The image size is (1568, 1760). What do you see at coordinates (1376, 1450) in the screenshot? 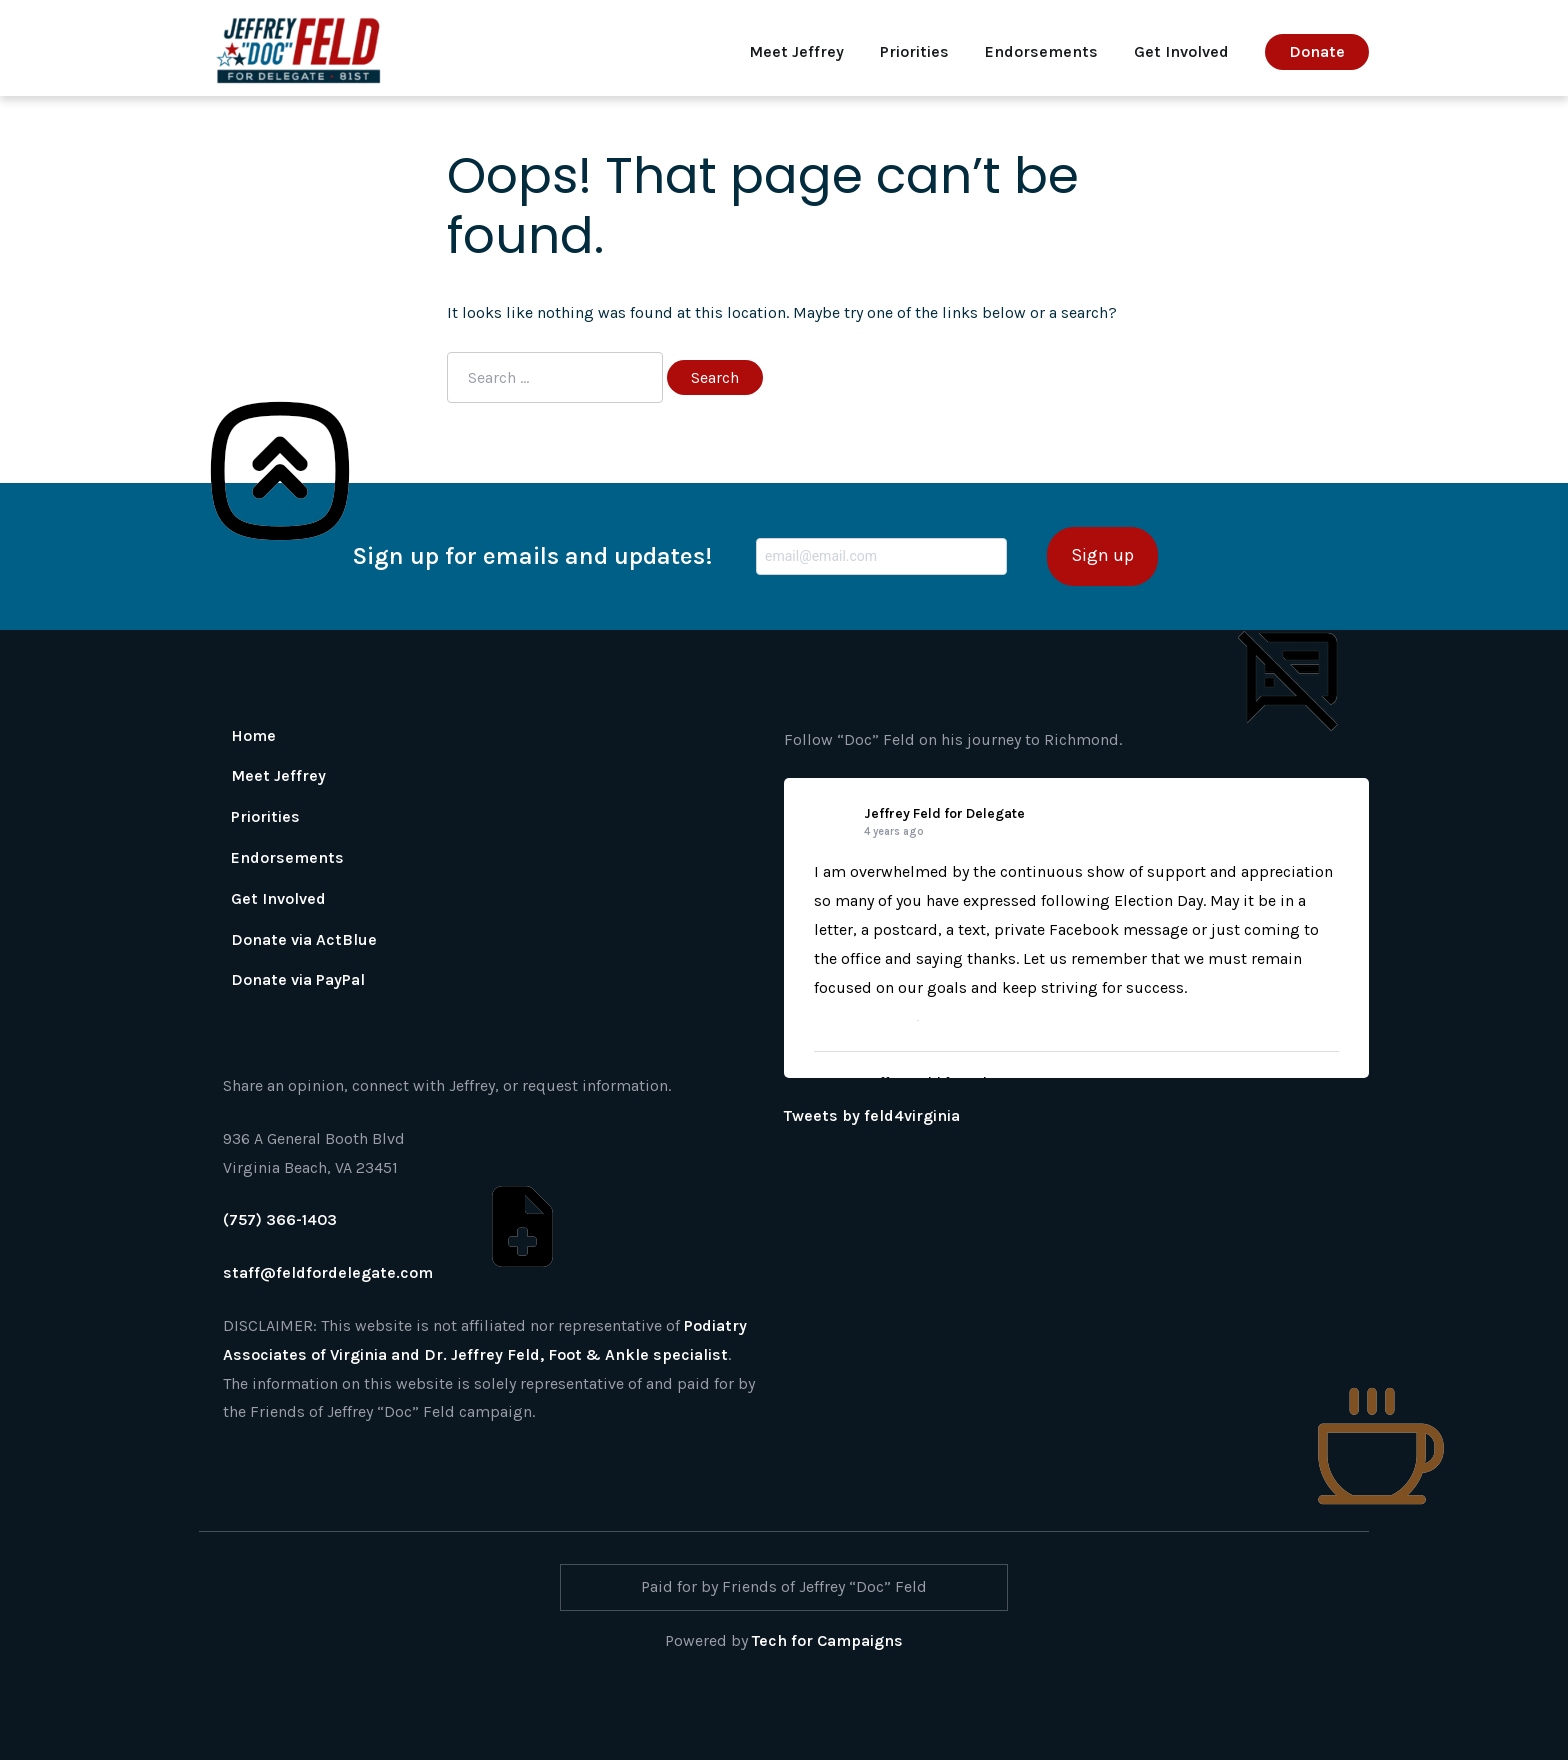
I see `find nearby coffee shops` at bounding box center [1376, 1450].